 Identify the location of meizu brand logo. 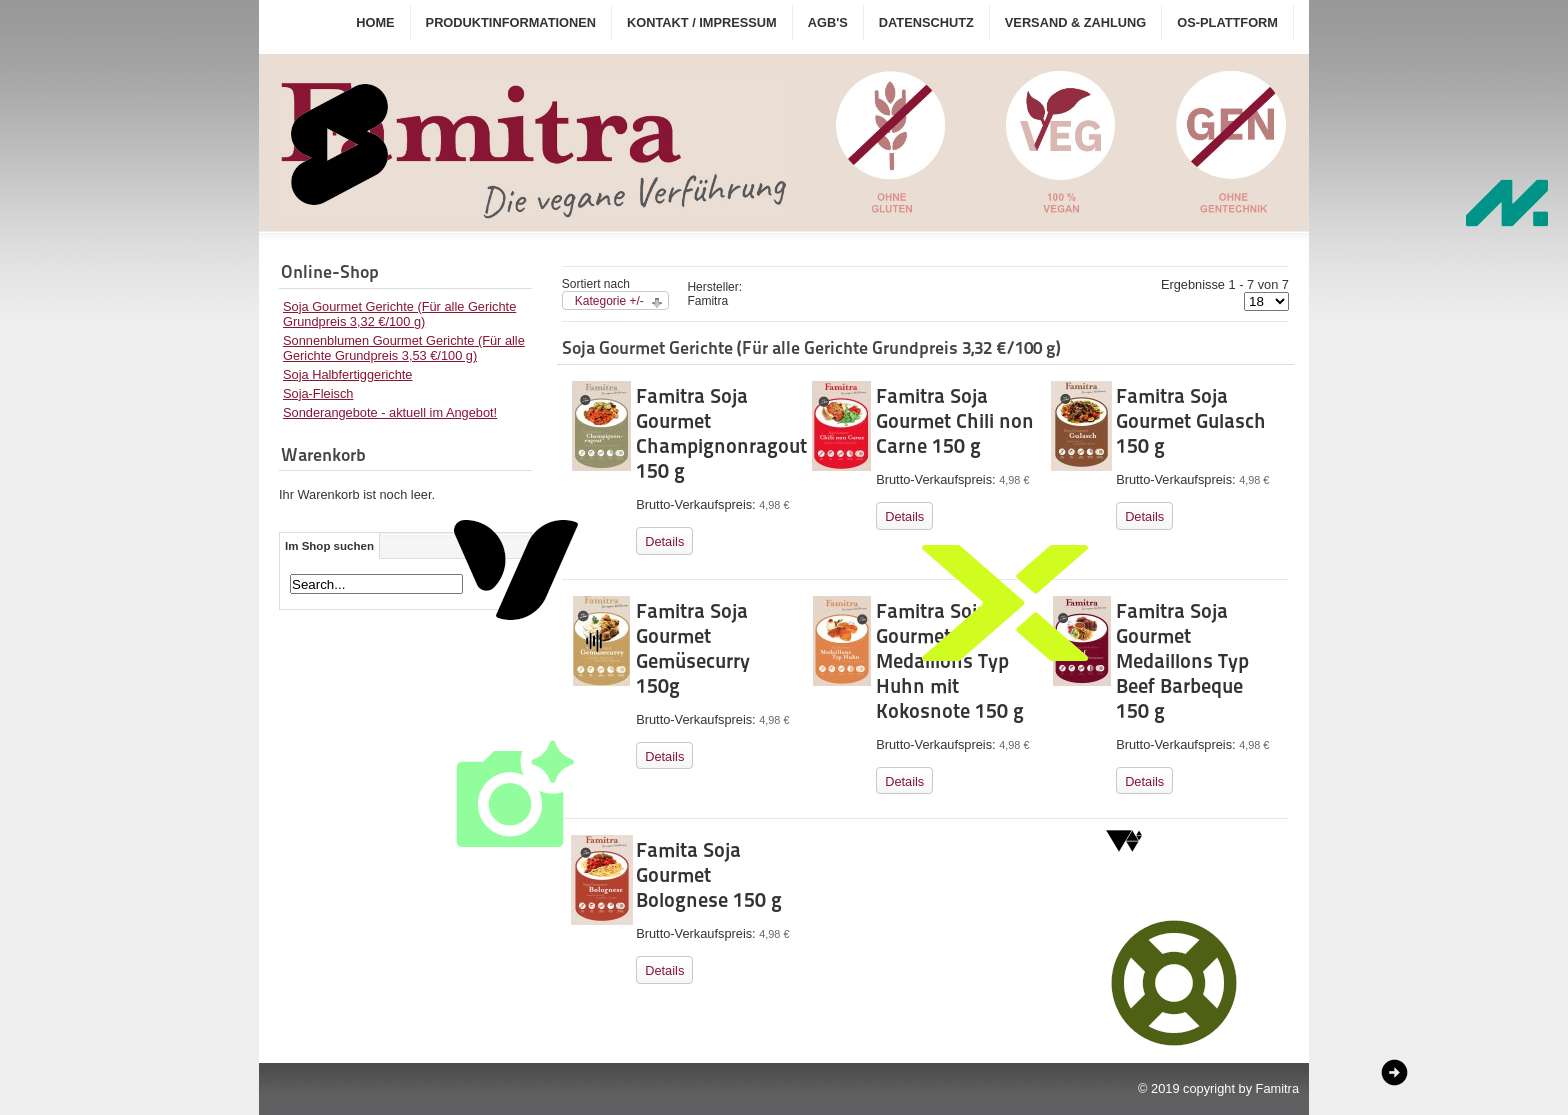
(1507, 203).